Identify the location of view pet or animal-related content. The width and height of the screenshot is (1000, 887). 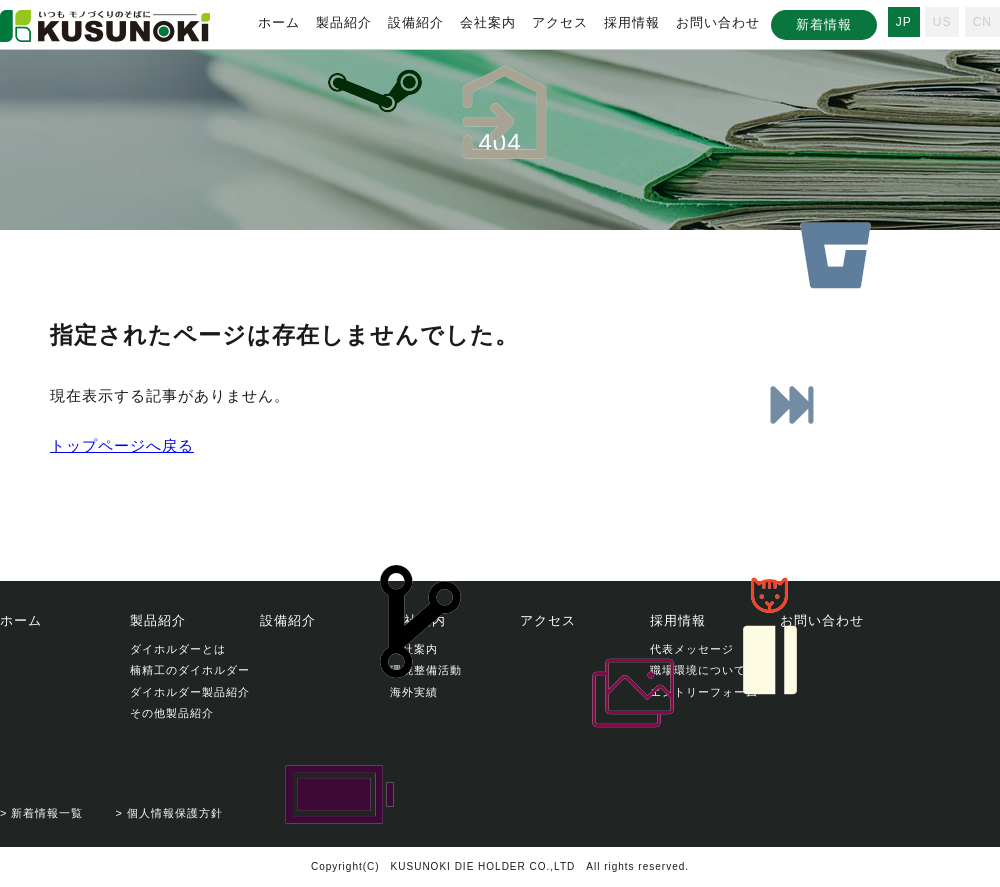
(769, 594).